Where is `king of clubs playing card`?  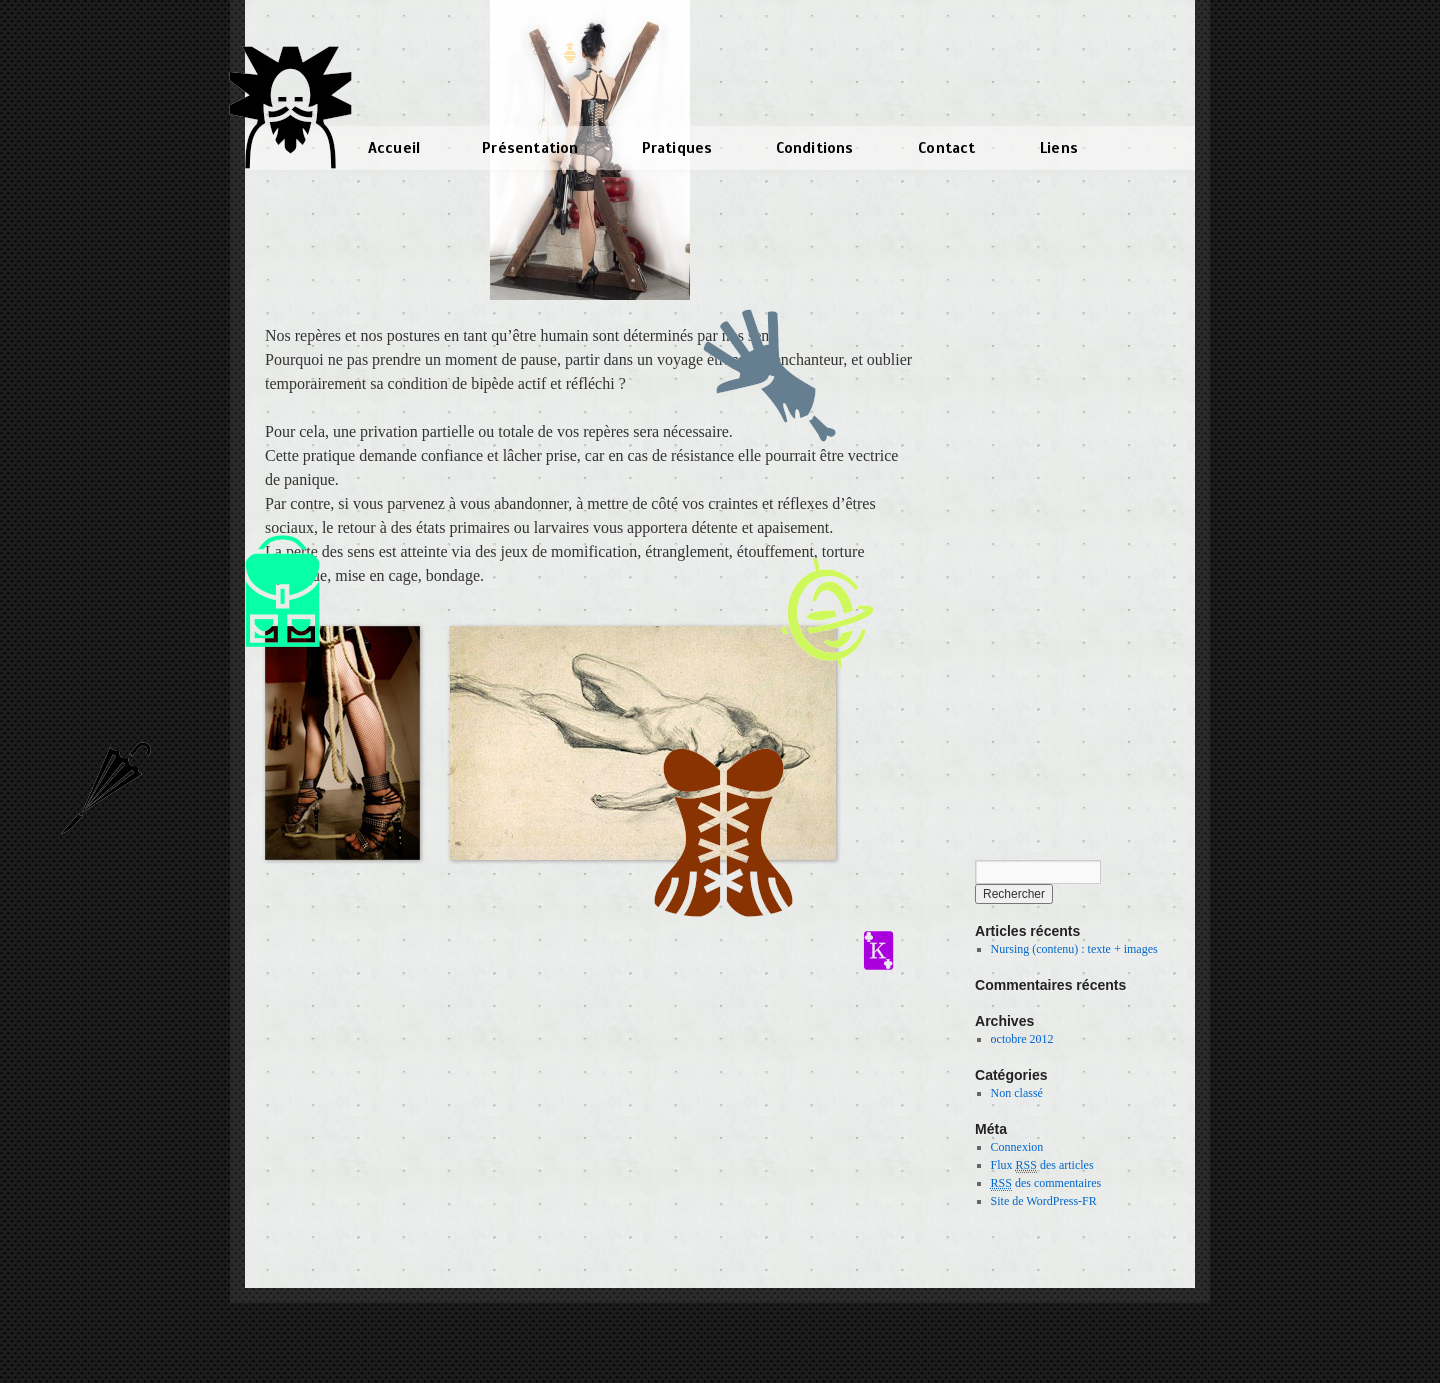
king of clubs playing card is located at coordinates (878, 950).